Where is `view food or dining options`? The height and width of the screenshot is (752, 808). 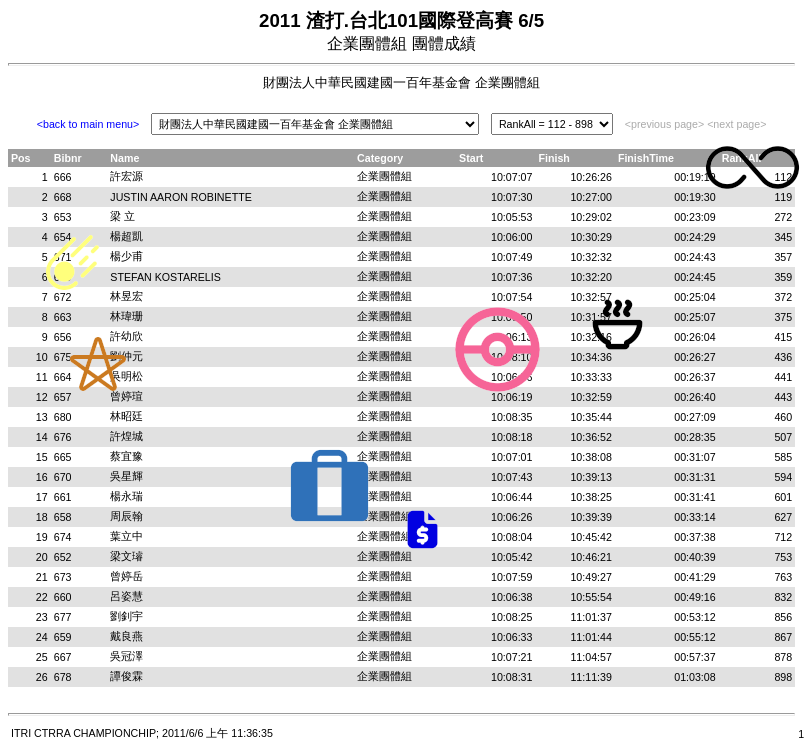
view food or dining options is located at coordinates (617, 324).